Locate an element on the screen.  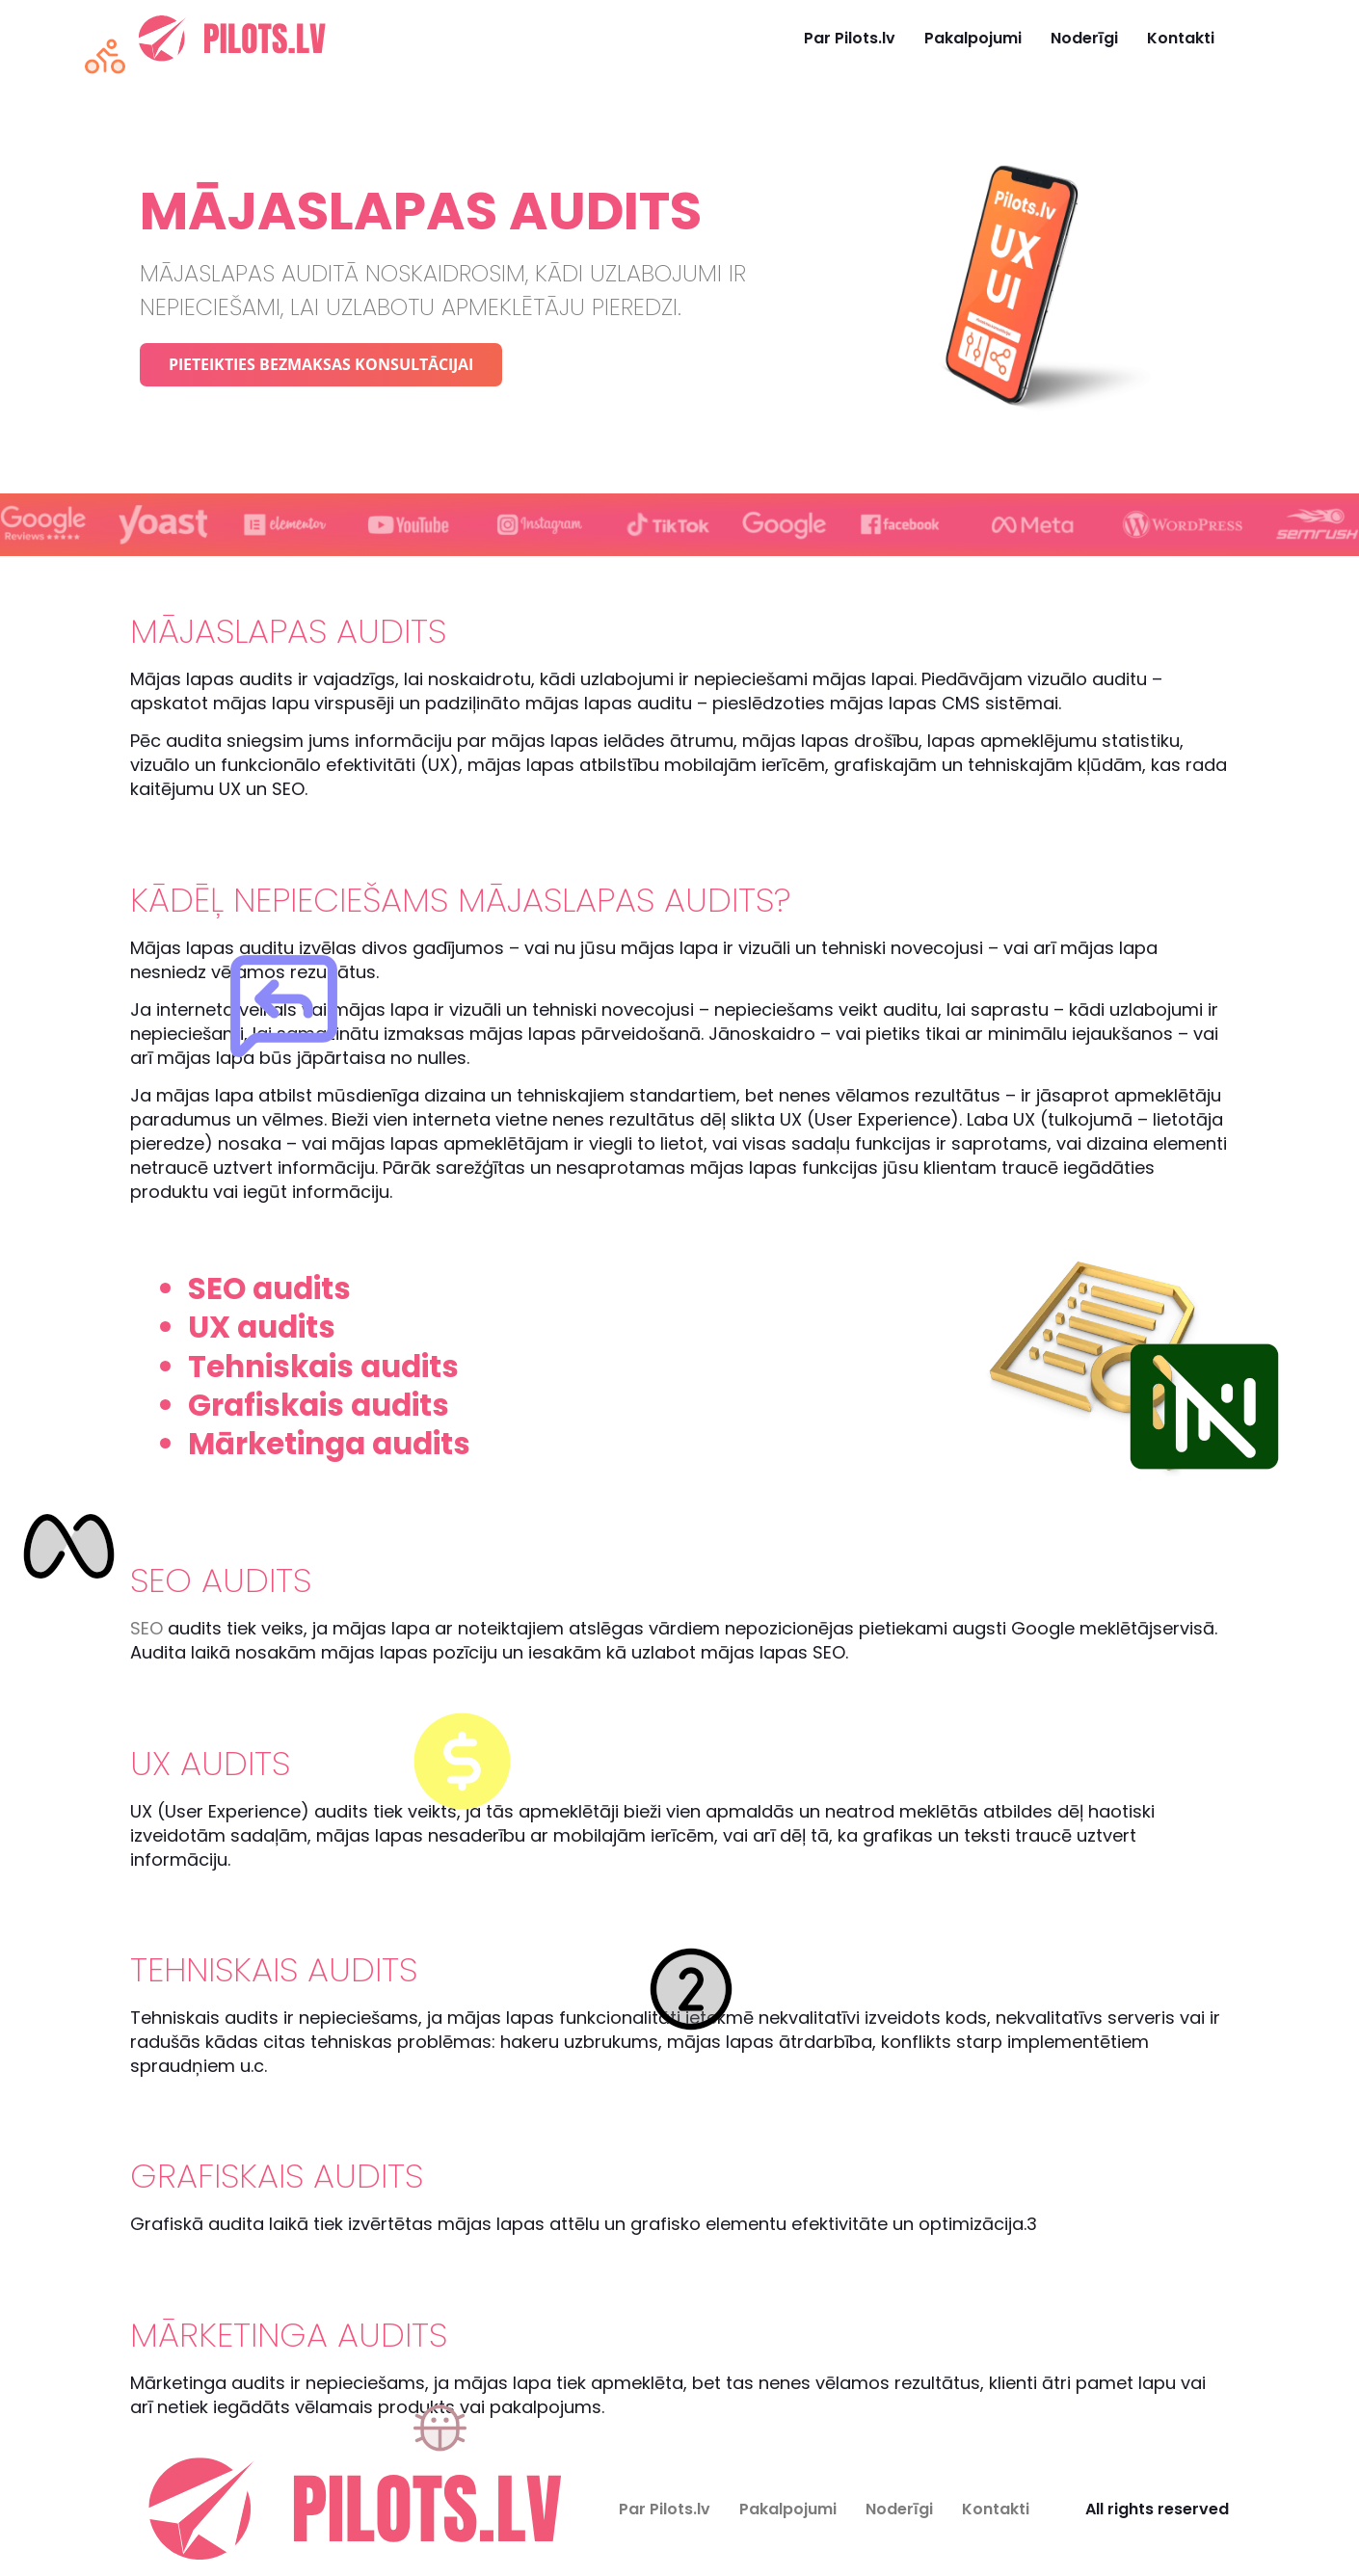
mute or disable audio input is located at coordinates (1204, 1406).